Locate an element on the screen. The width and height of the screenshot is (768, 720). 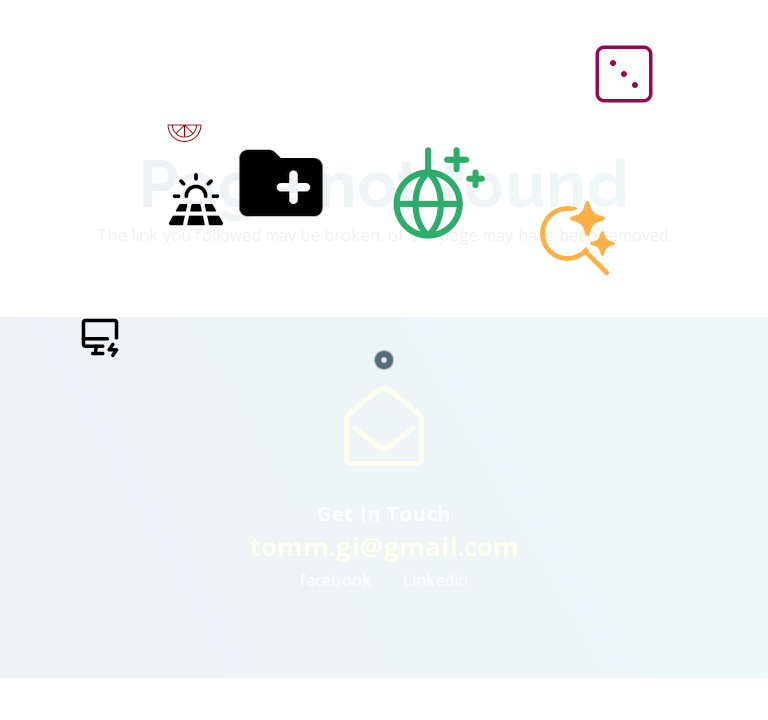
access party or event mode is located at coordinates (434, 194).